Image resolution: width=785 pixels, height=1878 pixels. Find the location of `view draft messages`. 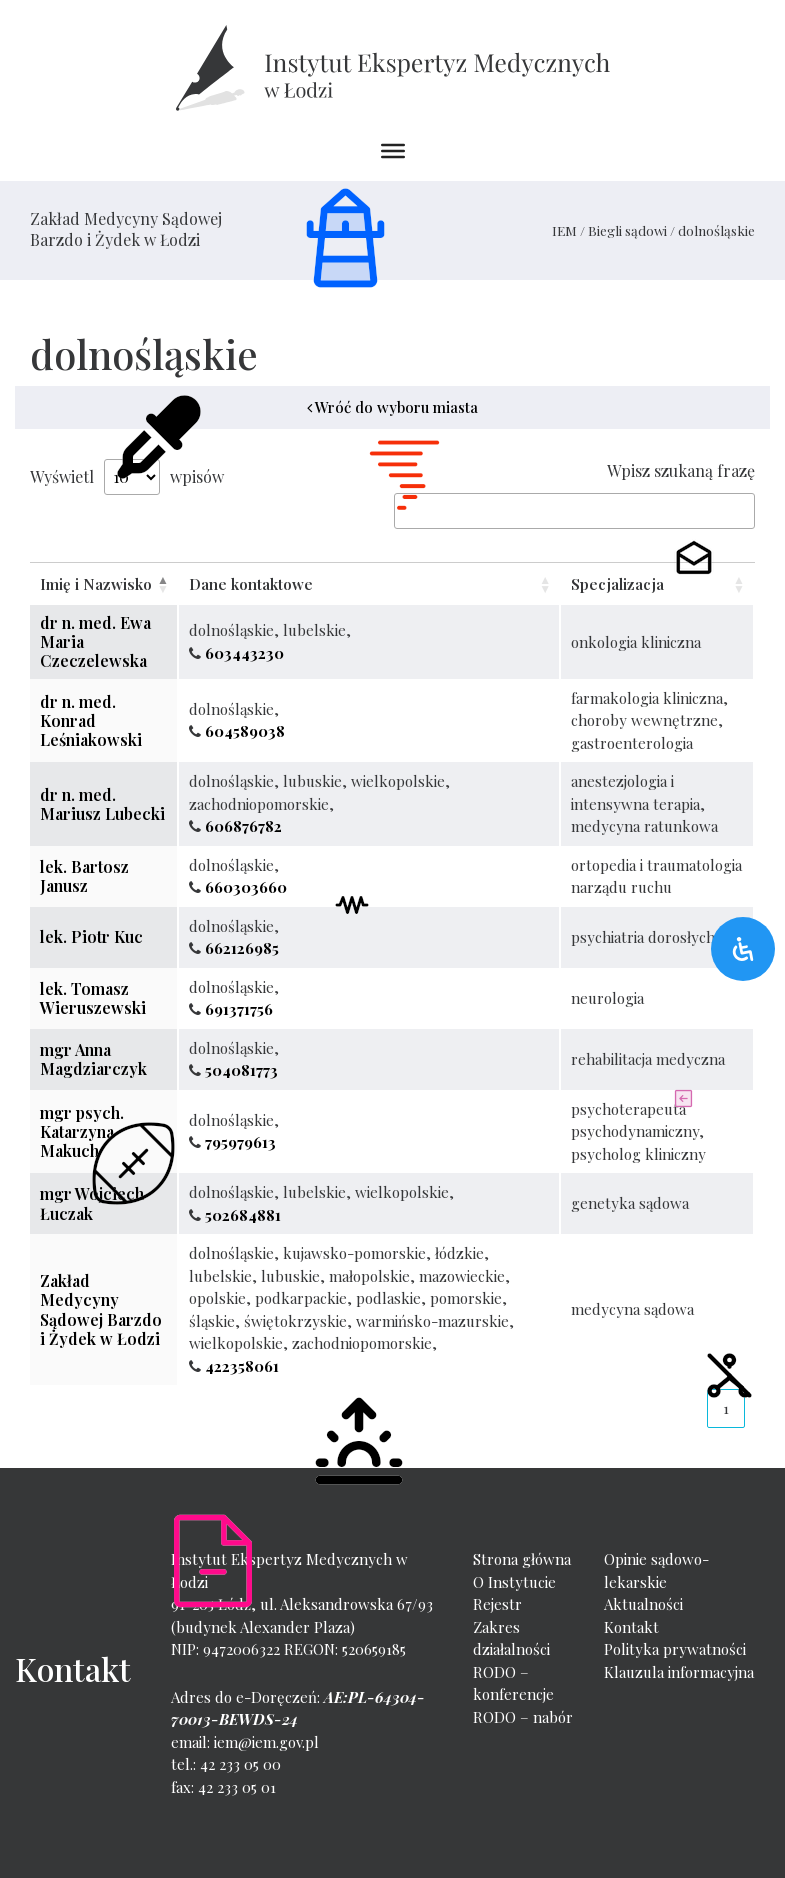

view draft messages is located at coordinates (694, 560).